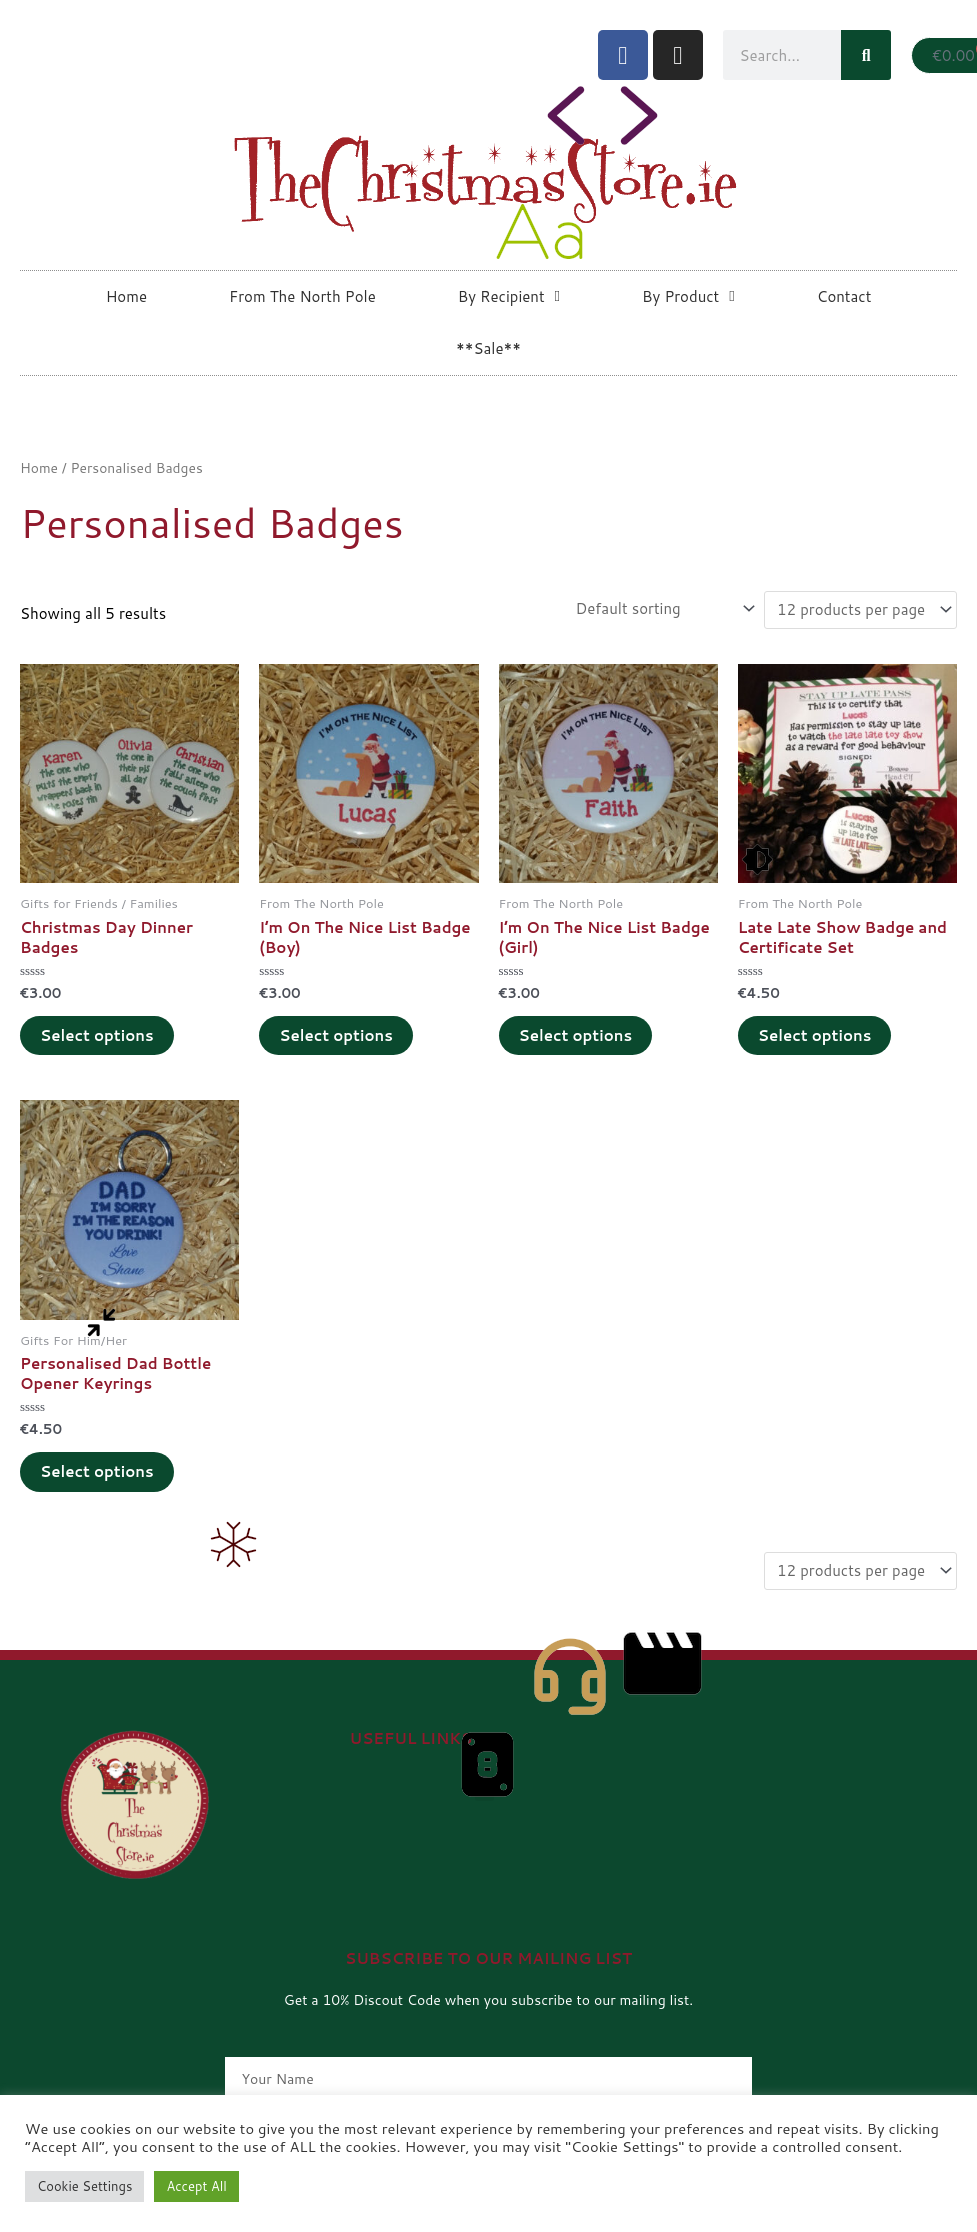 The width and height of the screenshot is (977, 2232). Describe the element at coordinates (101, 1322) in the screenshot. I see `collapse or minimize content` at that location.